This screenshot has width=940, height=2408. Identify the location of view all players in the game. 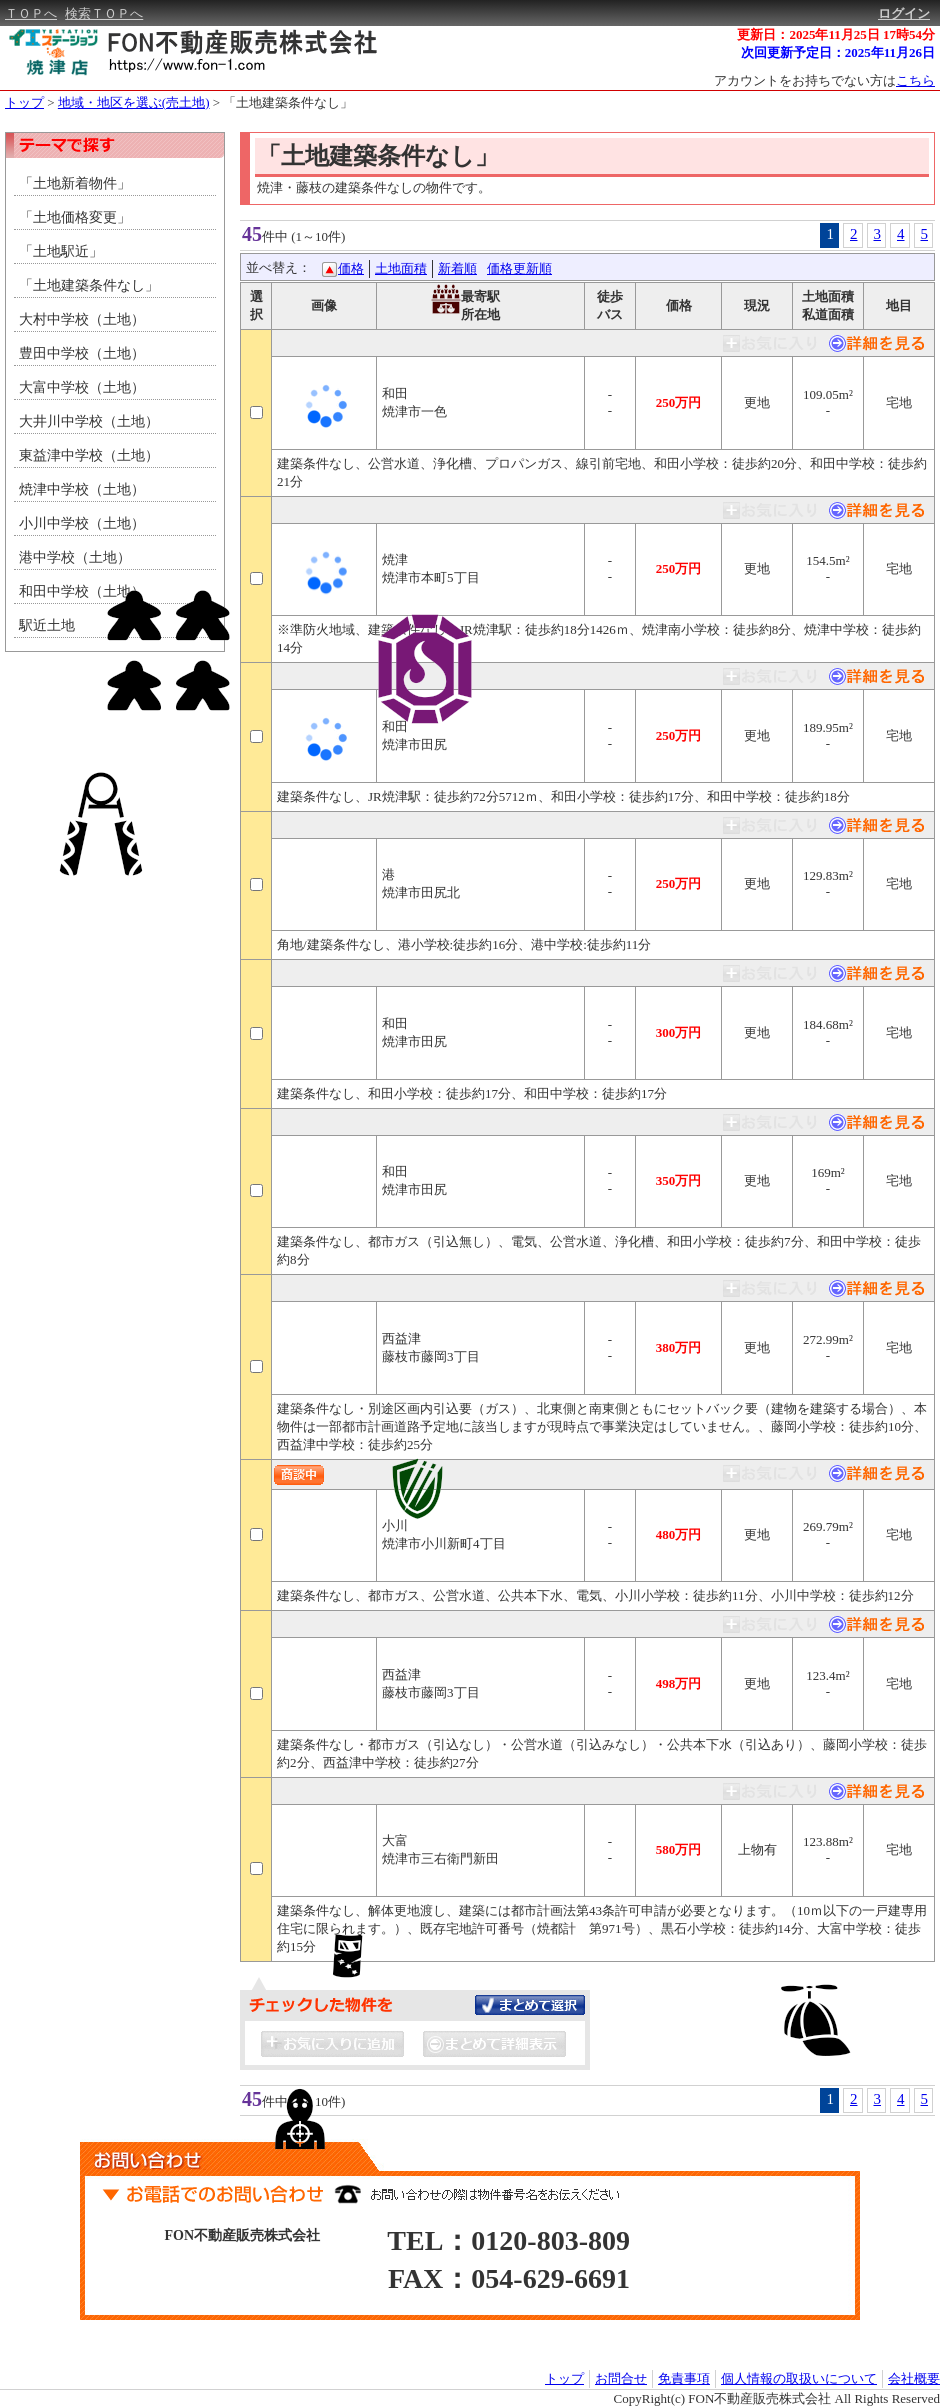
(168, 650).